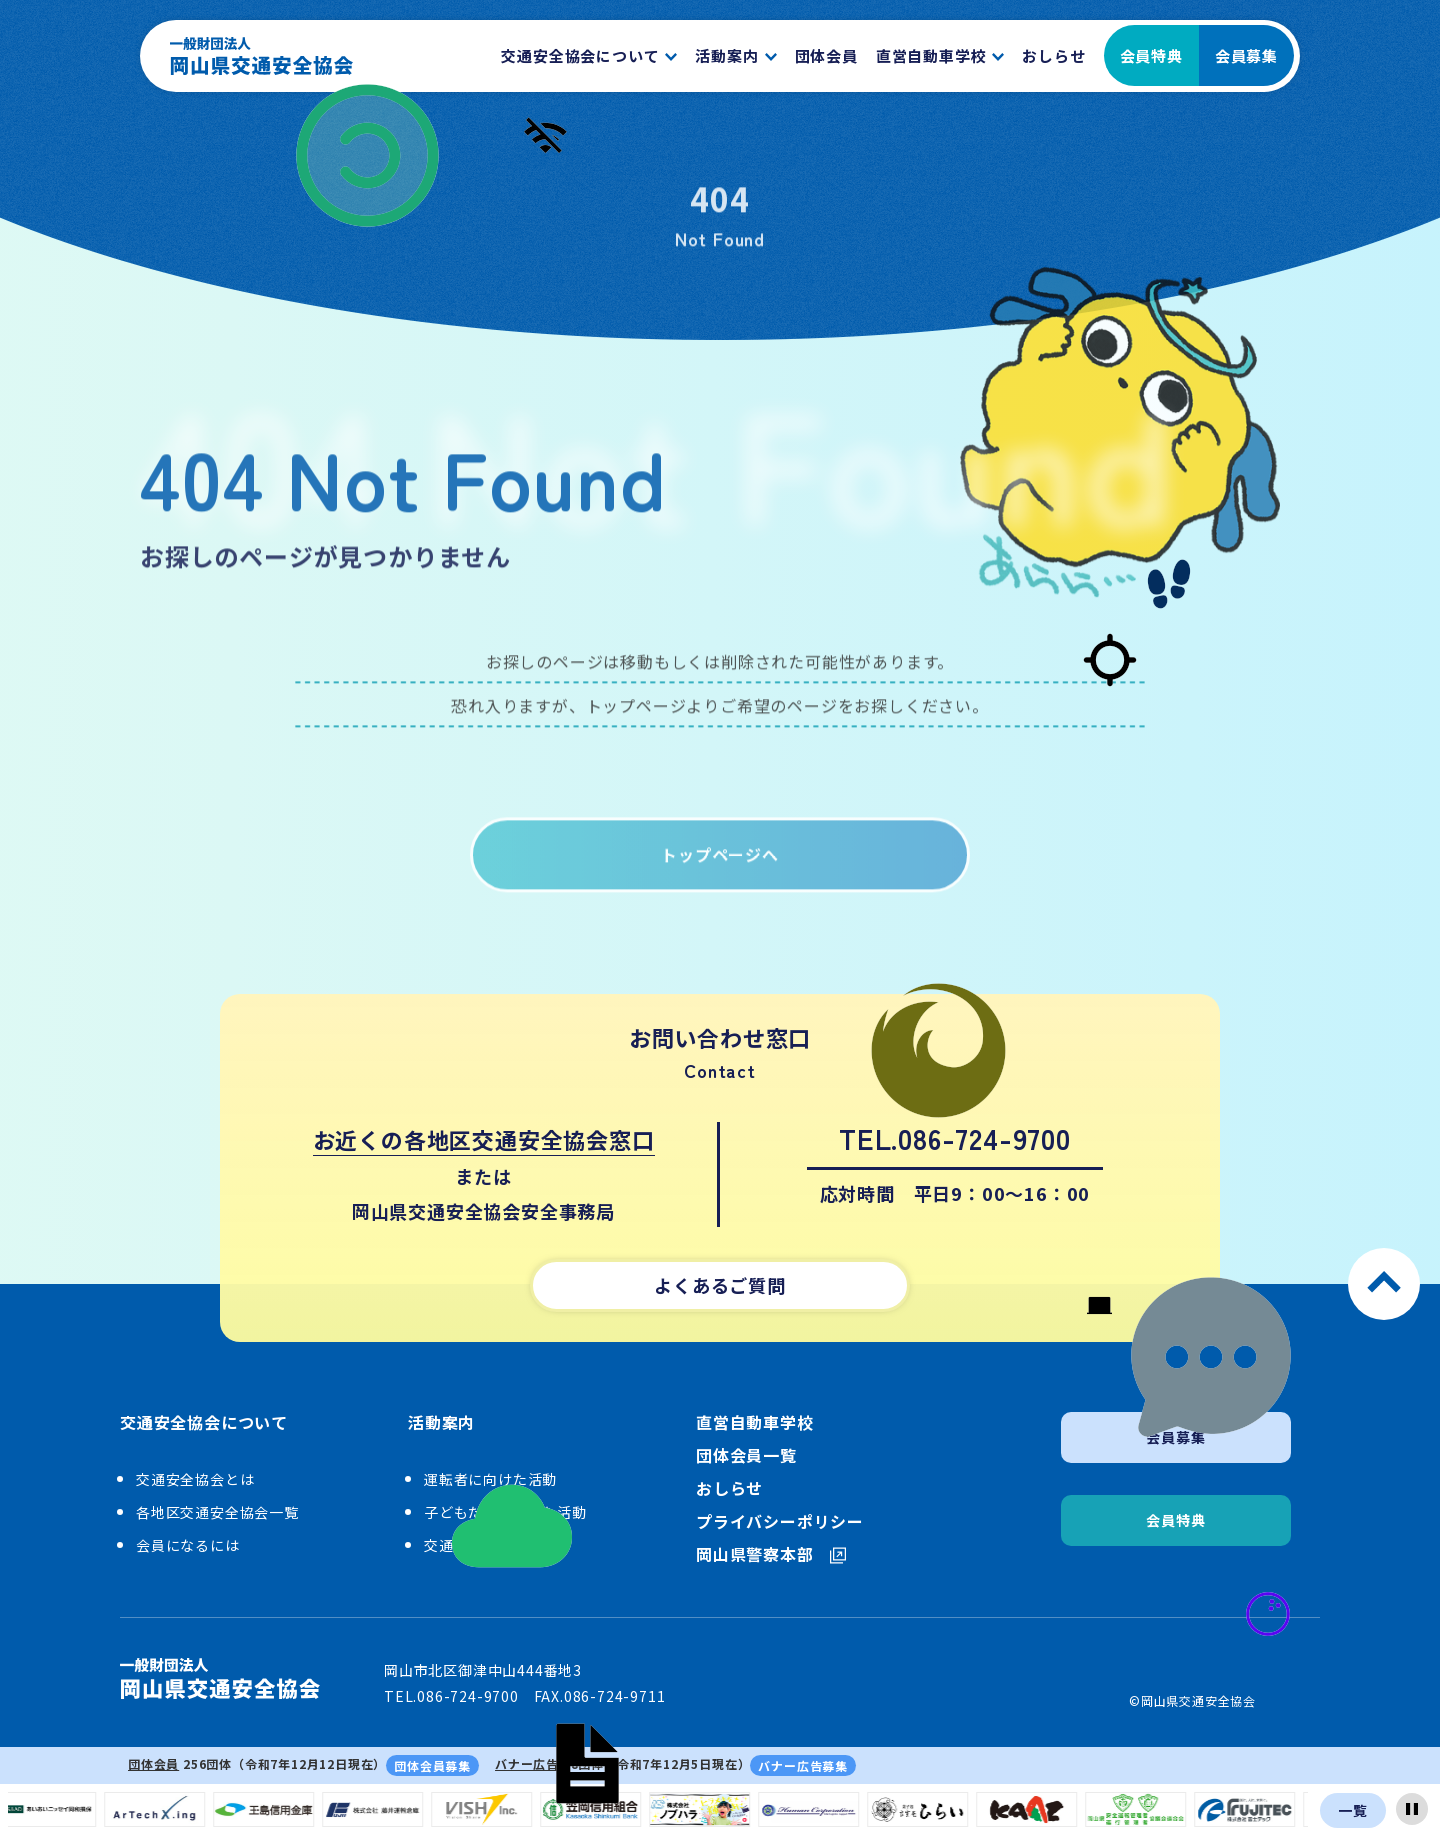  What do you see at coordinates (367, 155) in the screenshot?
I see `indicates copyleft licensing status` at bounding box center [367, 155].